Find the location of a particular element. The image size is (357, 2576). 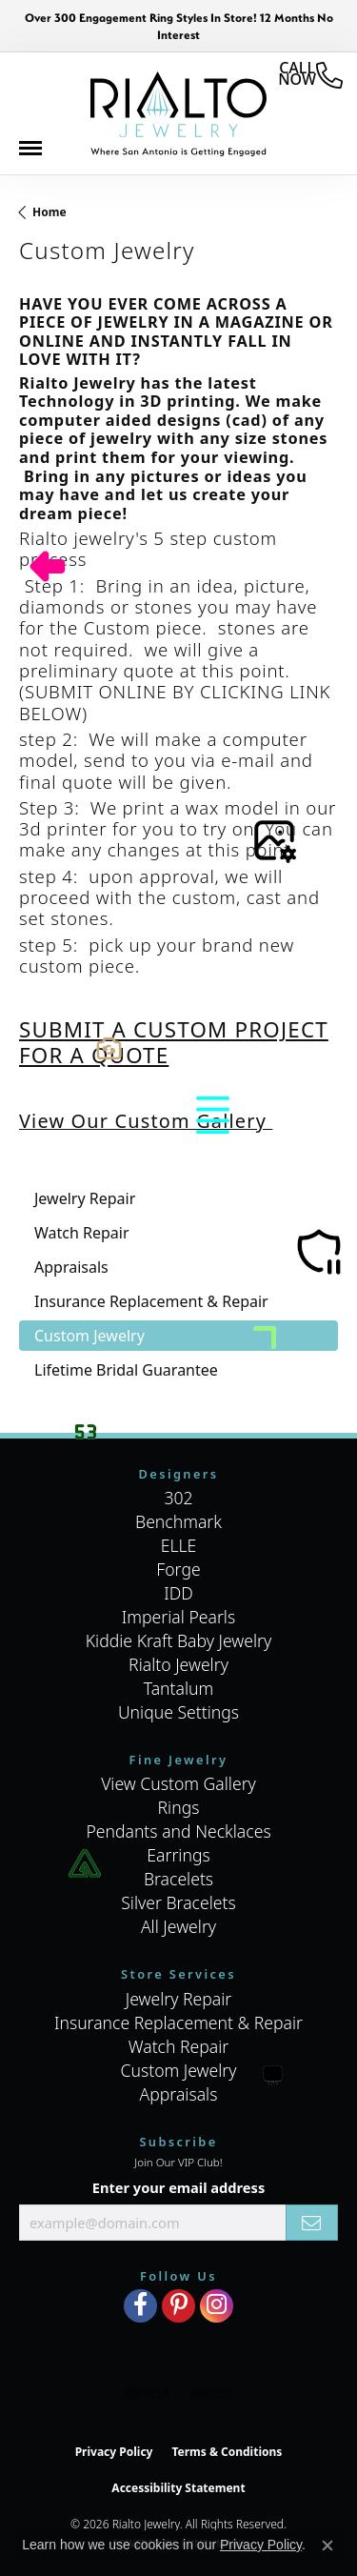

navigate to external link is located at coordinates (265, 1338).